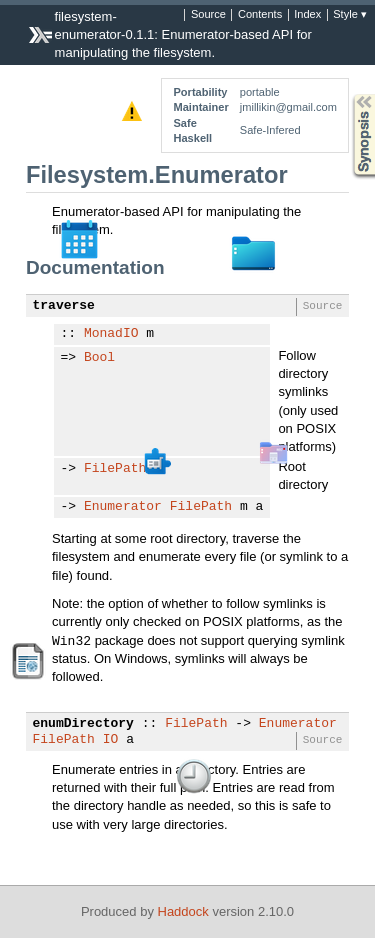 This screenshot has width=375, height=938. I want to click on open desktop folder, so click(253, 254).